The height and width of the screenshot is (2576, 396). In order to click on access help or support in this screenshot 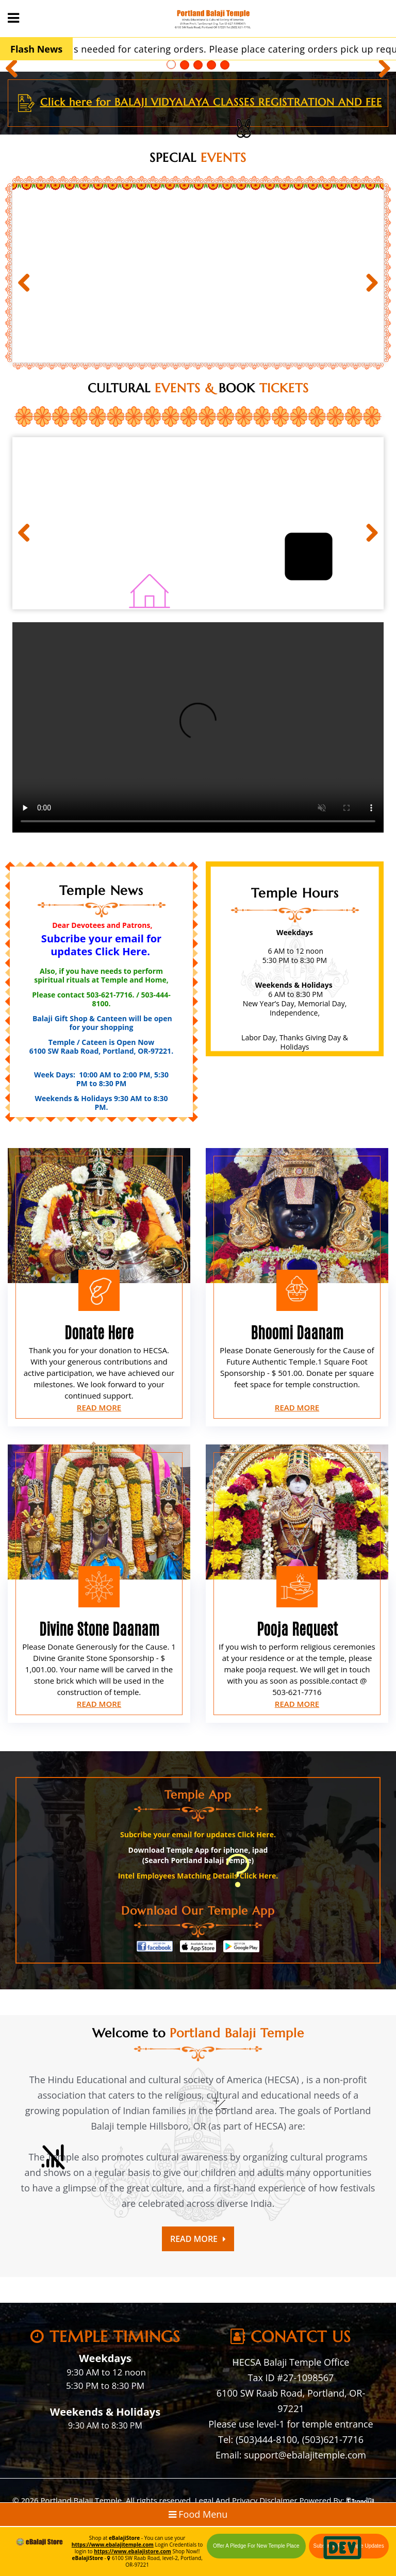, I will do `click(238, 1870)`.